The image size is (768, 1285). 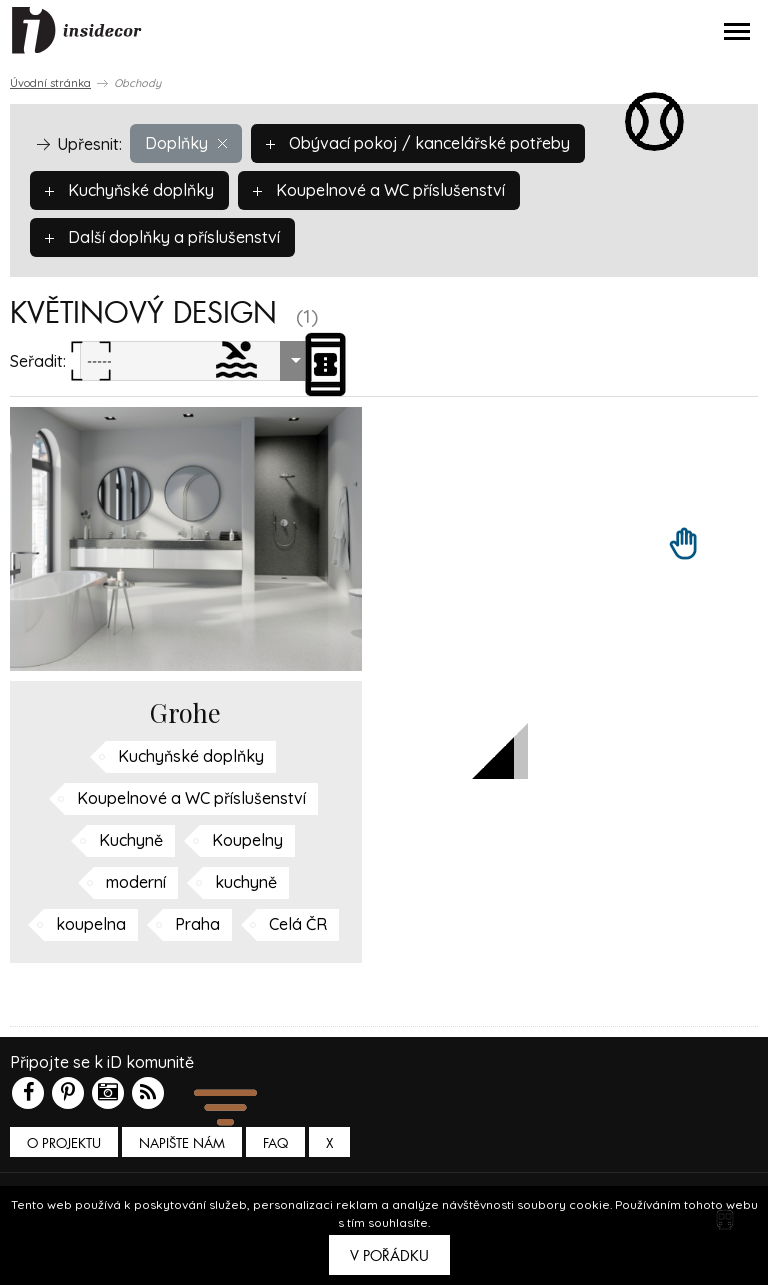 What do you see at coordinates (236, 359) in the screenshot?
I see `indicates swimming pool amenity available` at bounding box center [236, 359].